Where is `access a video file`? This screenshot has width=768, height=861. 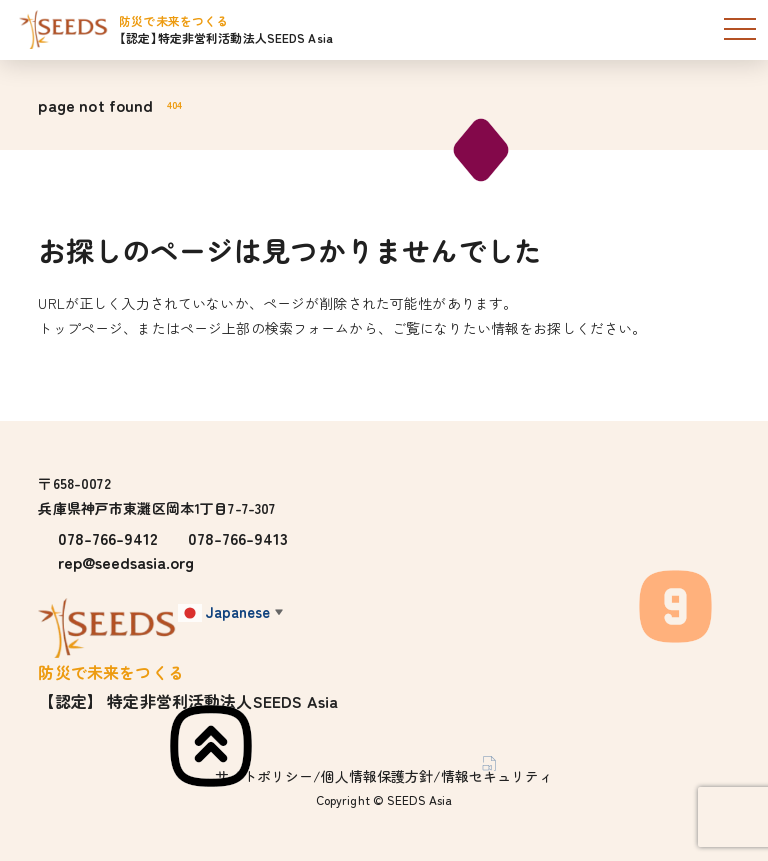 access a video file is located at coordinates (489, 763).